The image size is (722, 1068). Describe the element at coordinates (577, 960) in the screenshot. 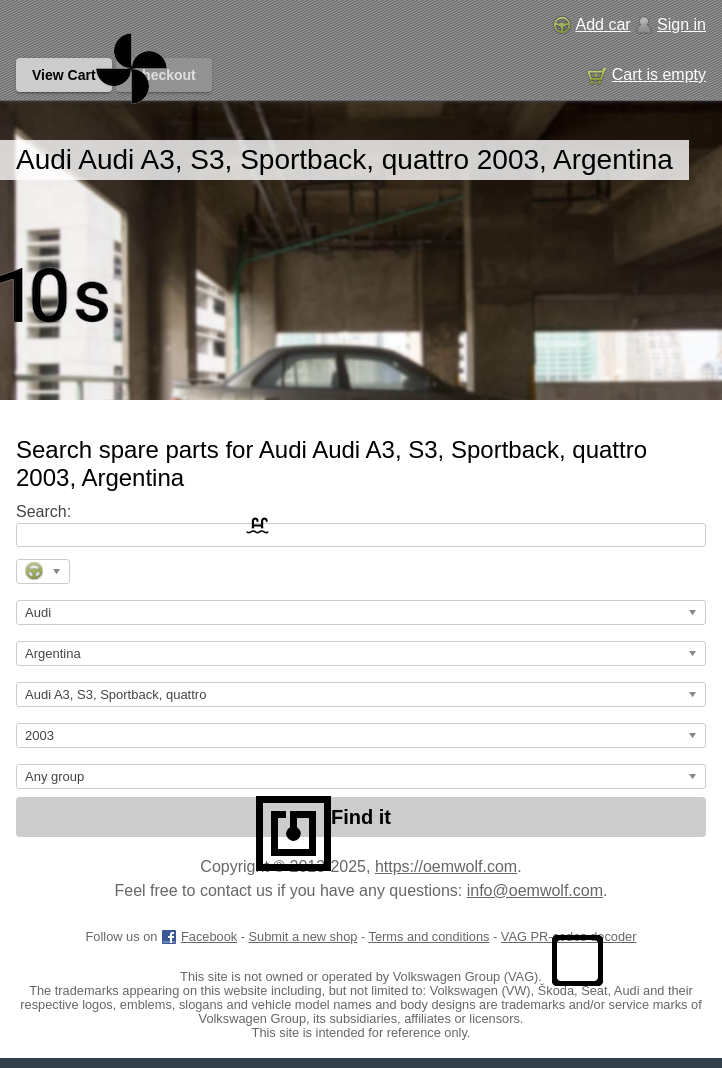

I see `select or crop a square area` at that location.